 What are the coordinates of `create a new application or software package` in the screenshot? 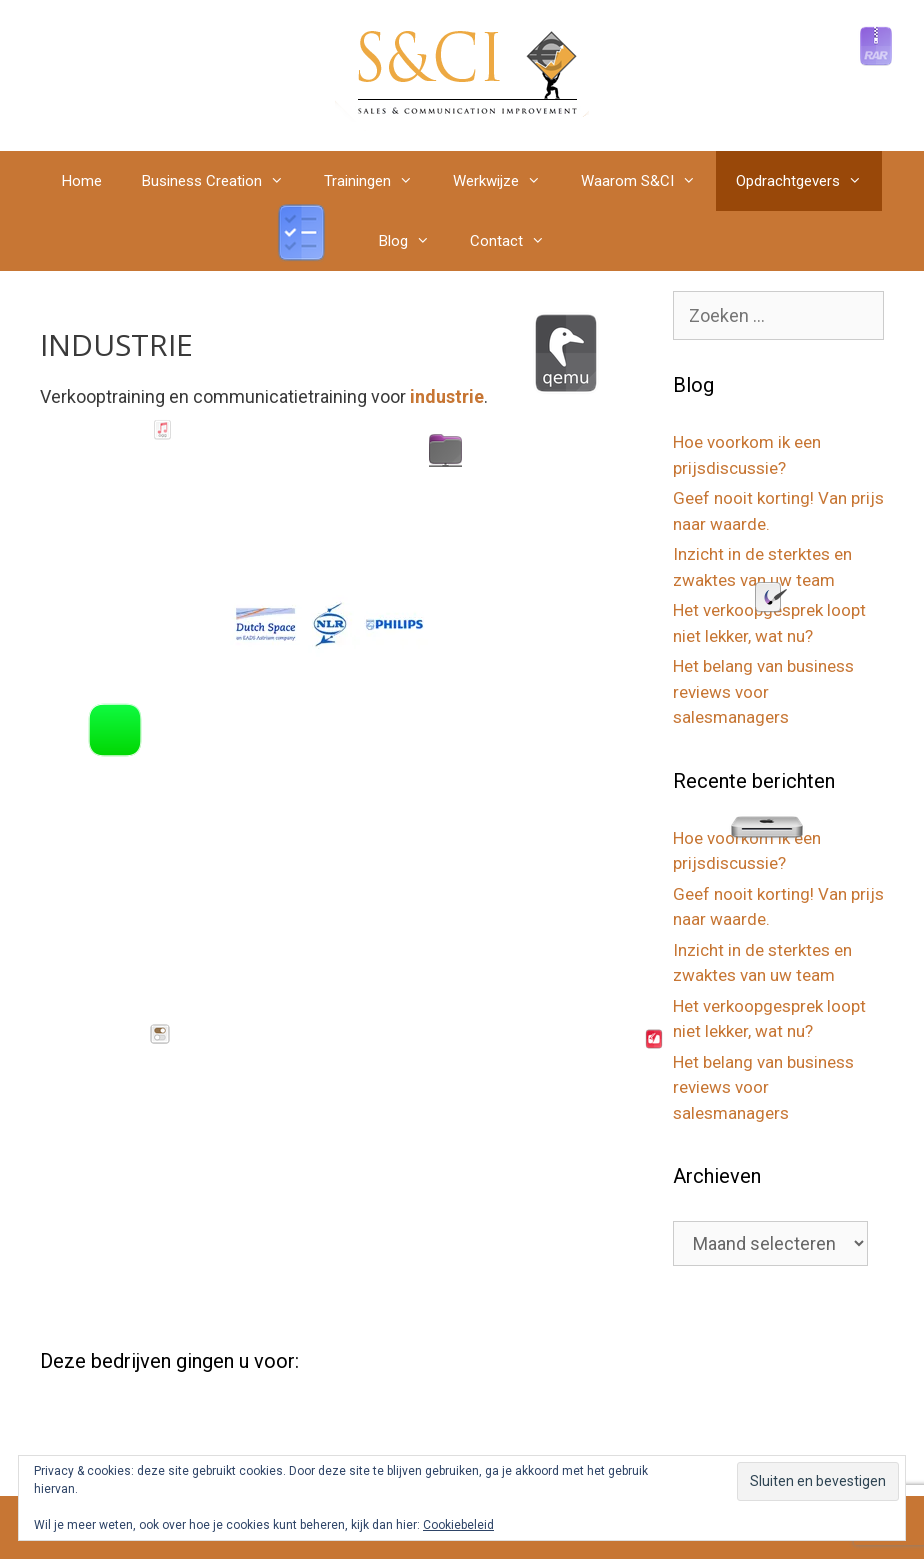 It's located at (771, 597).